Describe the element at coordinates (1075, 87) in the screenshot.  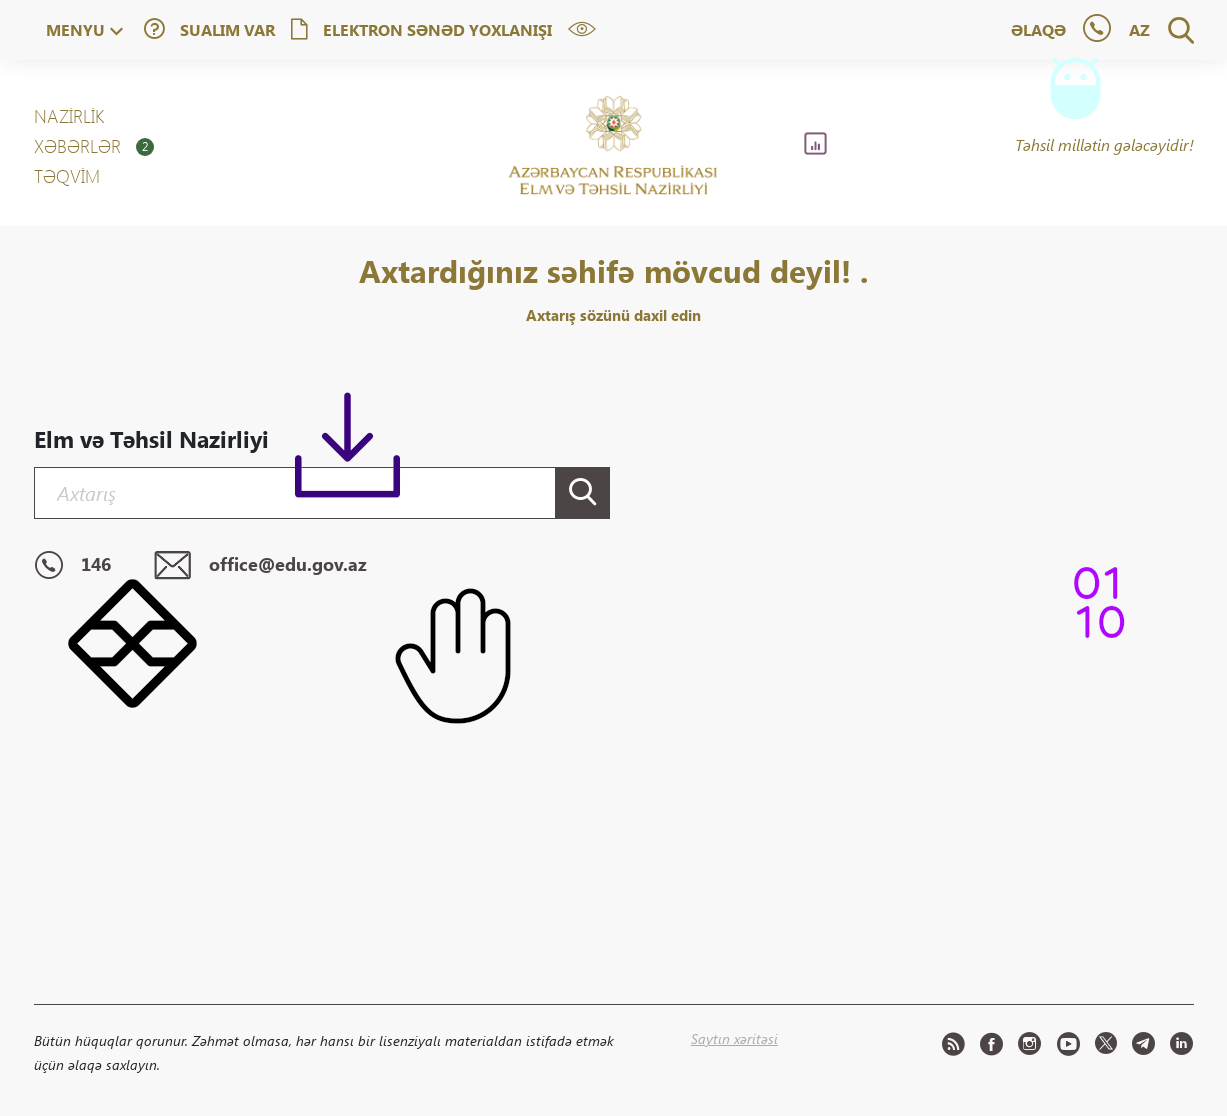
I see `android device or app settings` at that location.